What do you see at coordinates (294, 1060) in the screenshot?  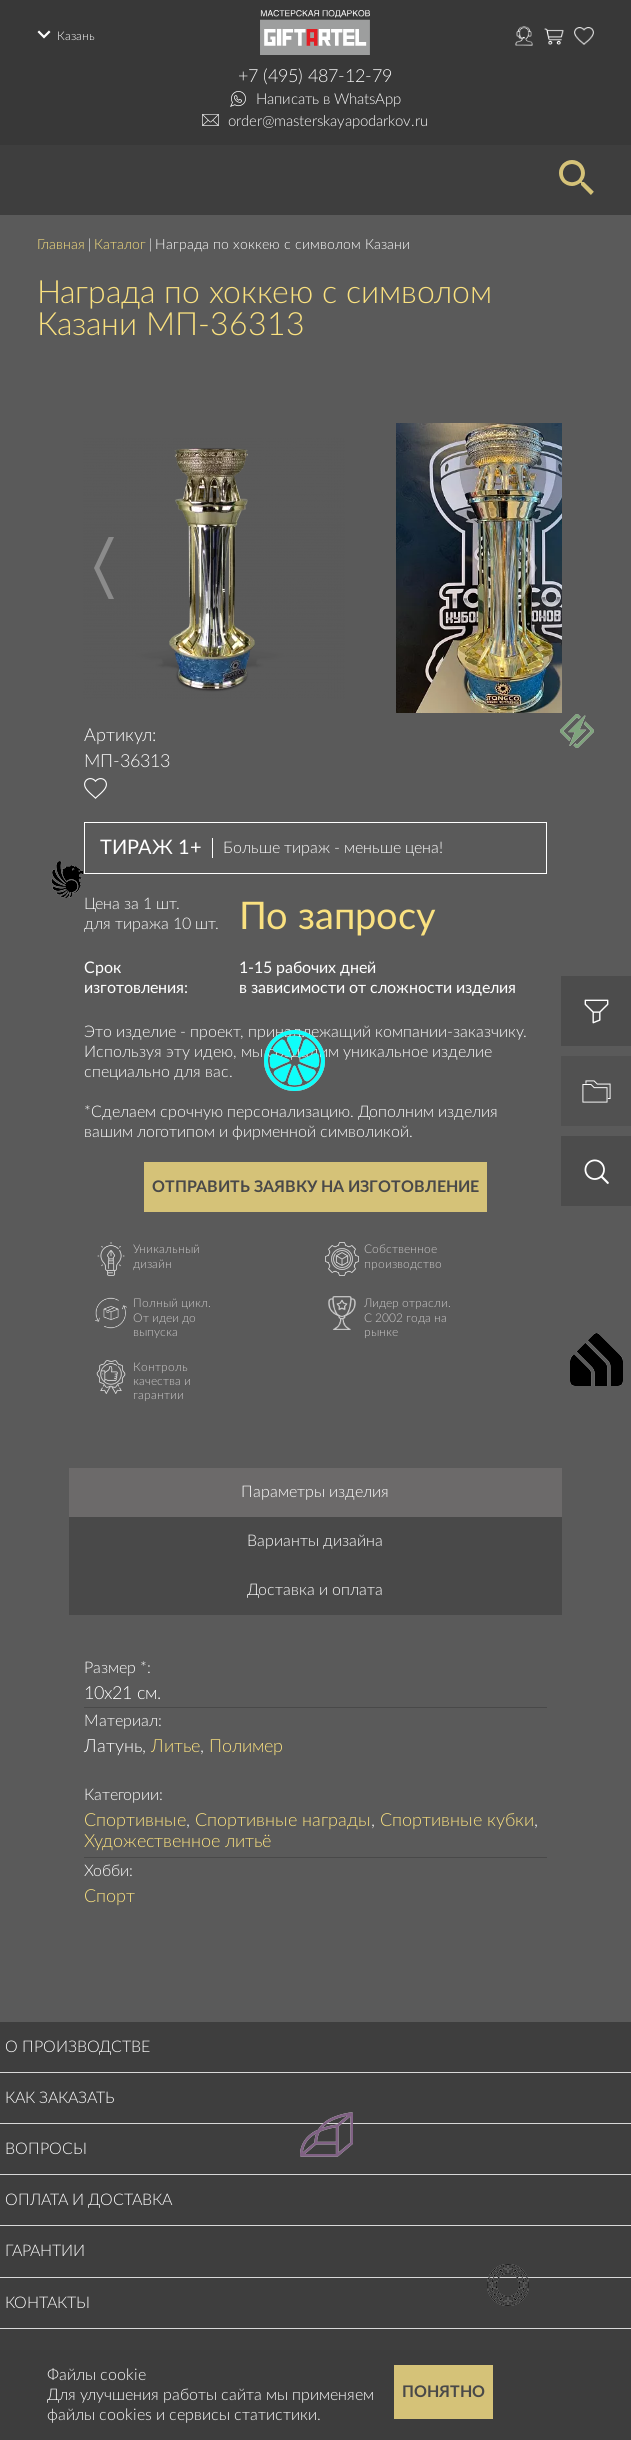 I see `juce audio framework logo` at bounding box center [294, 1060].